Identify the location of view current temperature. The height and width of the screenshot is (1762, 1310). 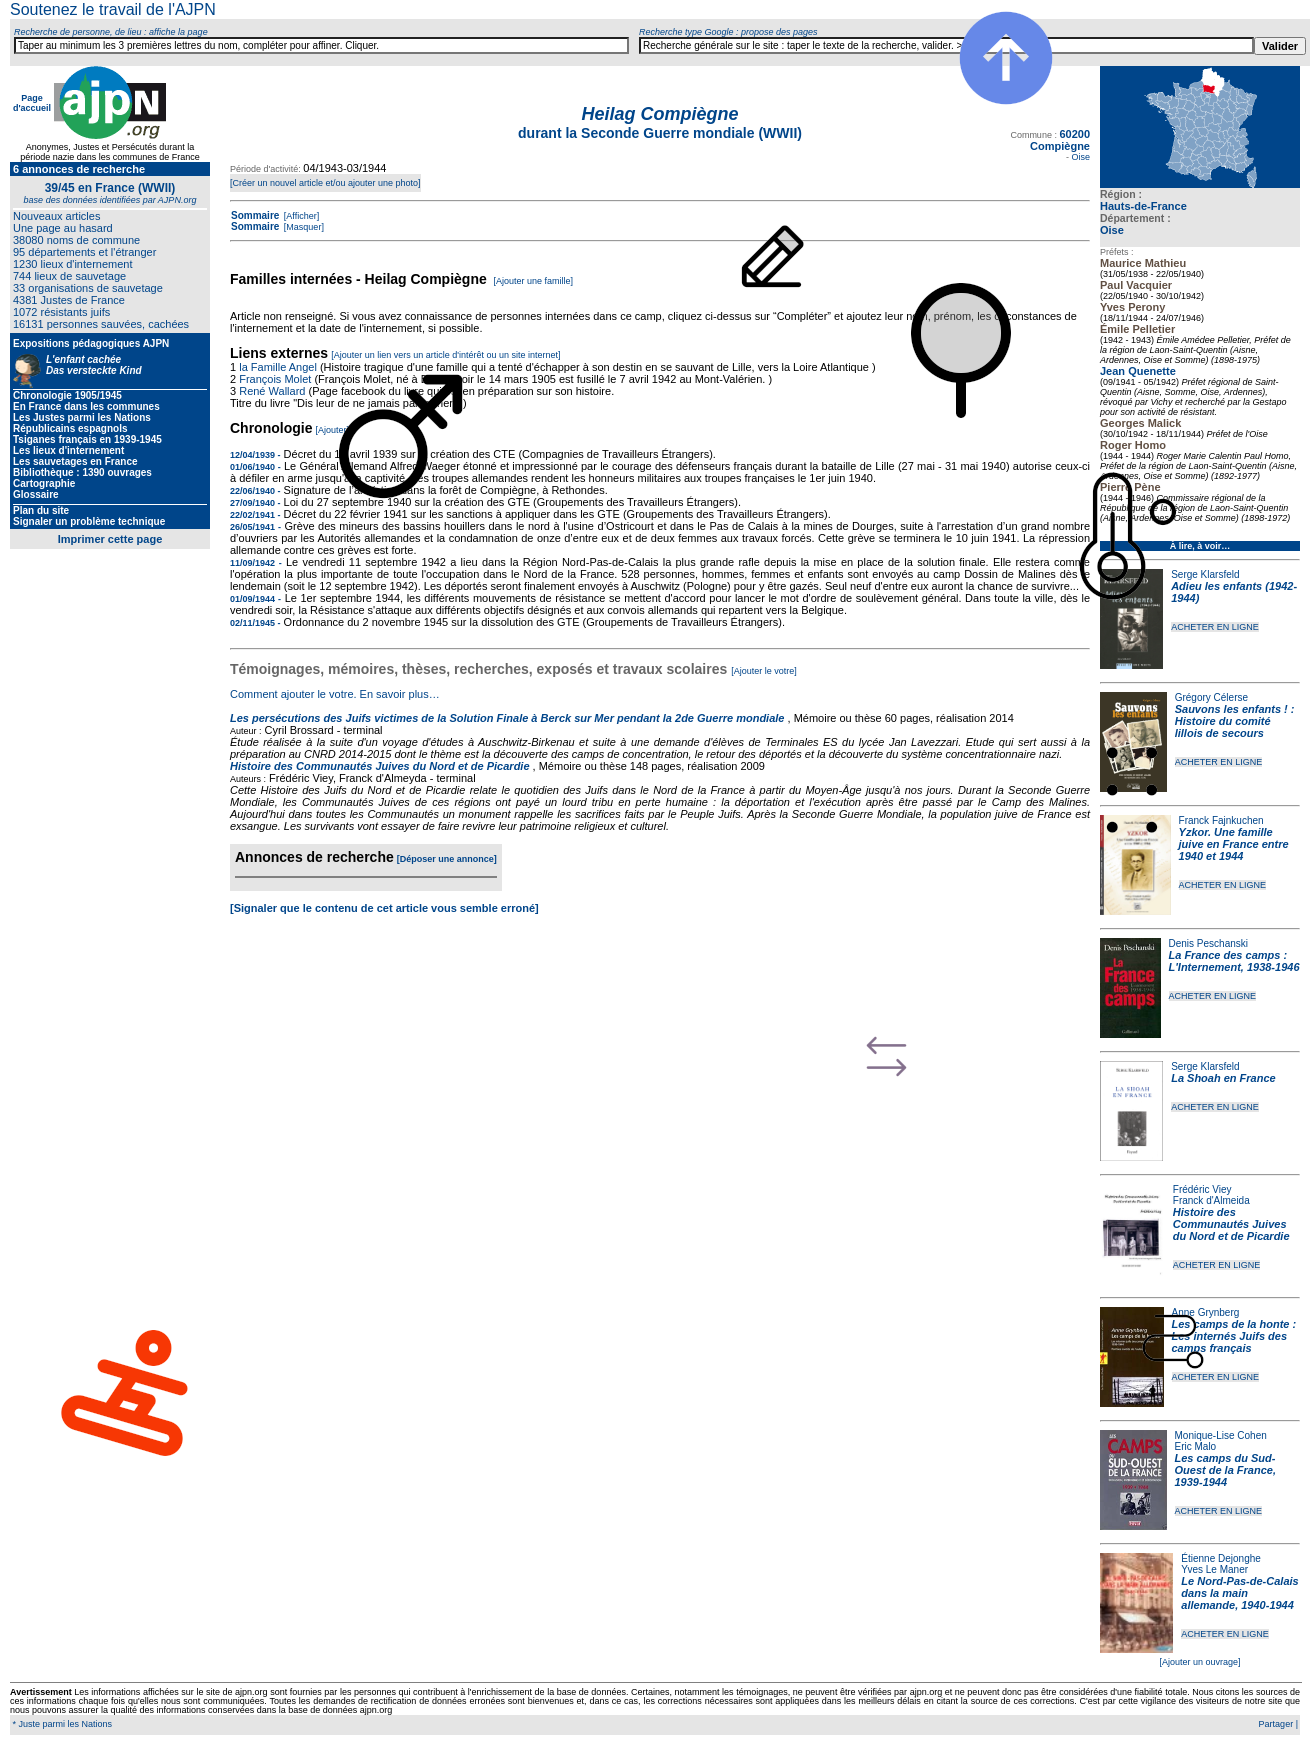
(1117, 536).